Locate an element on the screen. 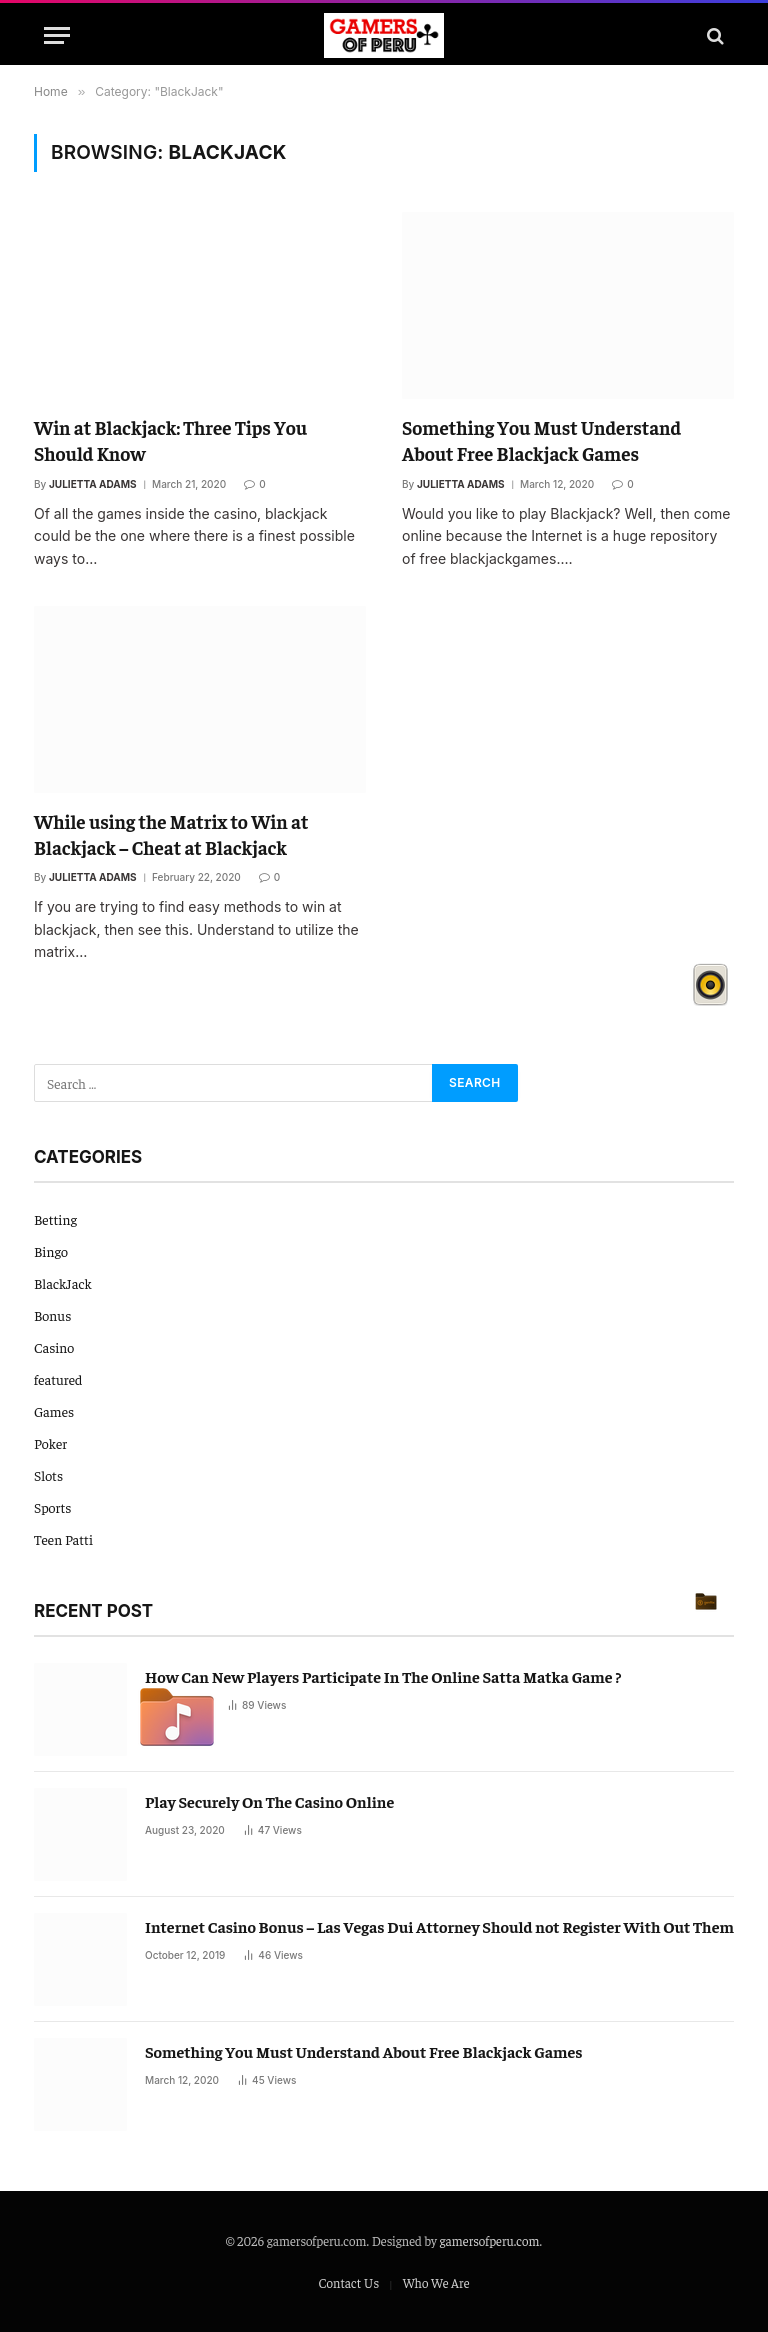  open your music folder is located at coordinates (177, 1719).